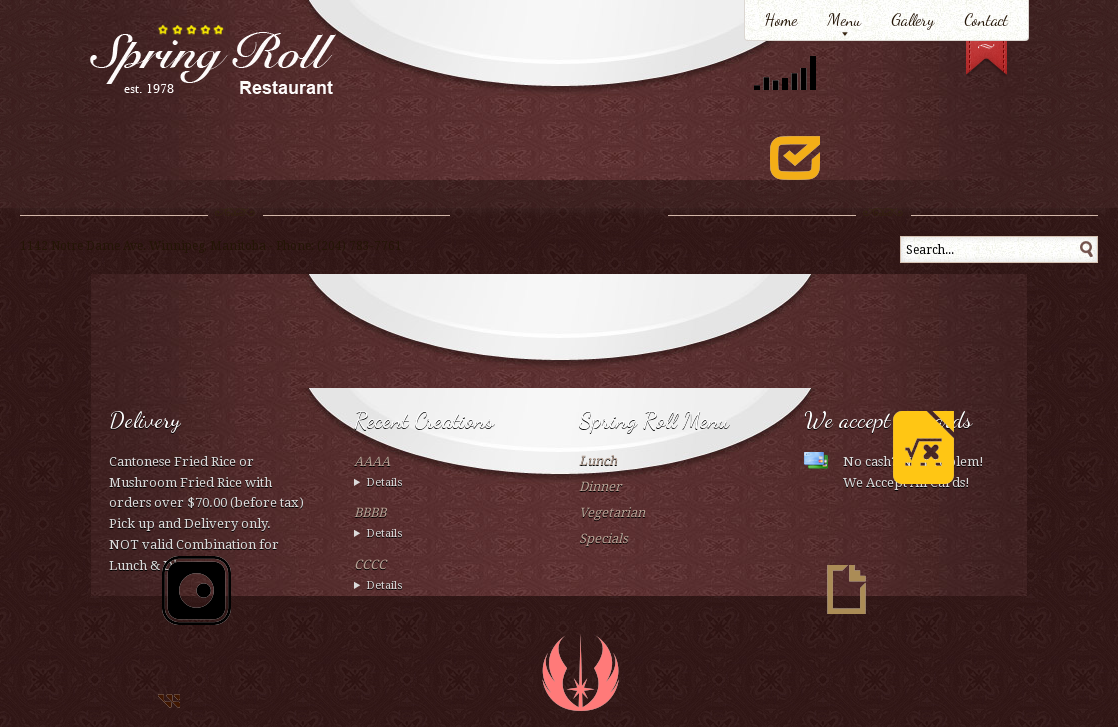  What do you see at coordinates (795, 158) in the screenshot?
I see `helpdesk logo - customer support platform` at bounding box center [795, 158].